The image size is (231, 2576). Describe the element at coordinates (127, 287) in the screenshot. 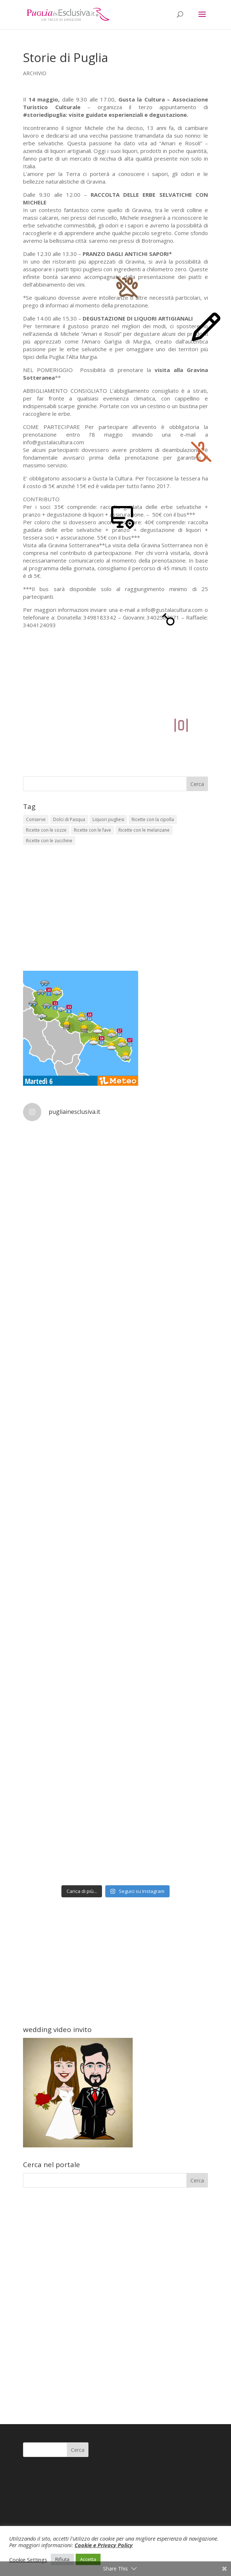

I see `disable pet-friendly filter` at that location.